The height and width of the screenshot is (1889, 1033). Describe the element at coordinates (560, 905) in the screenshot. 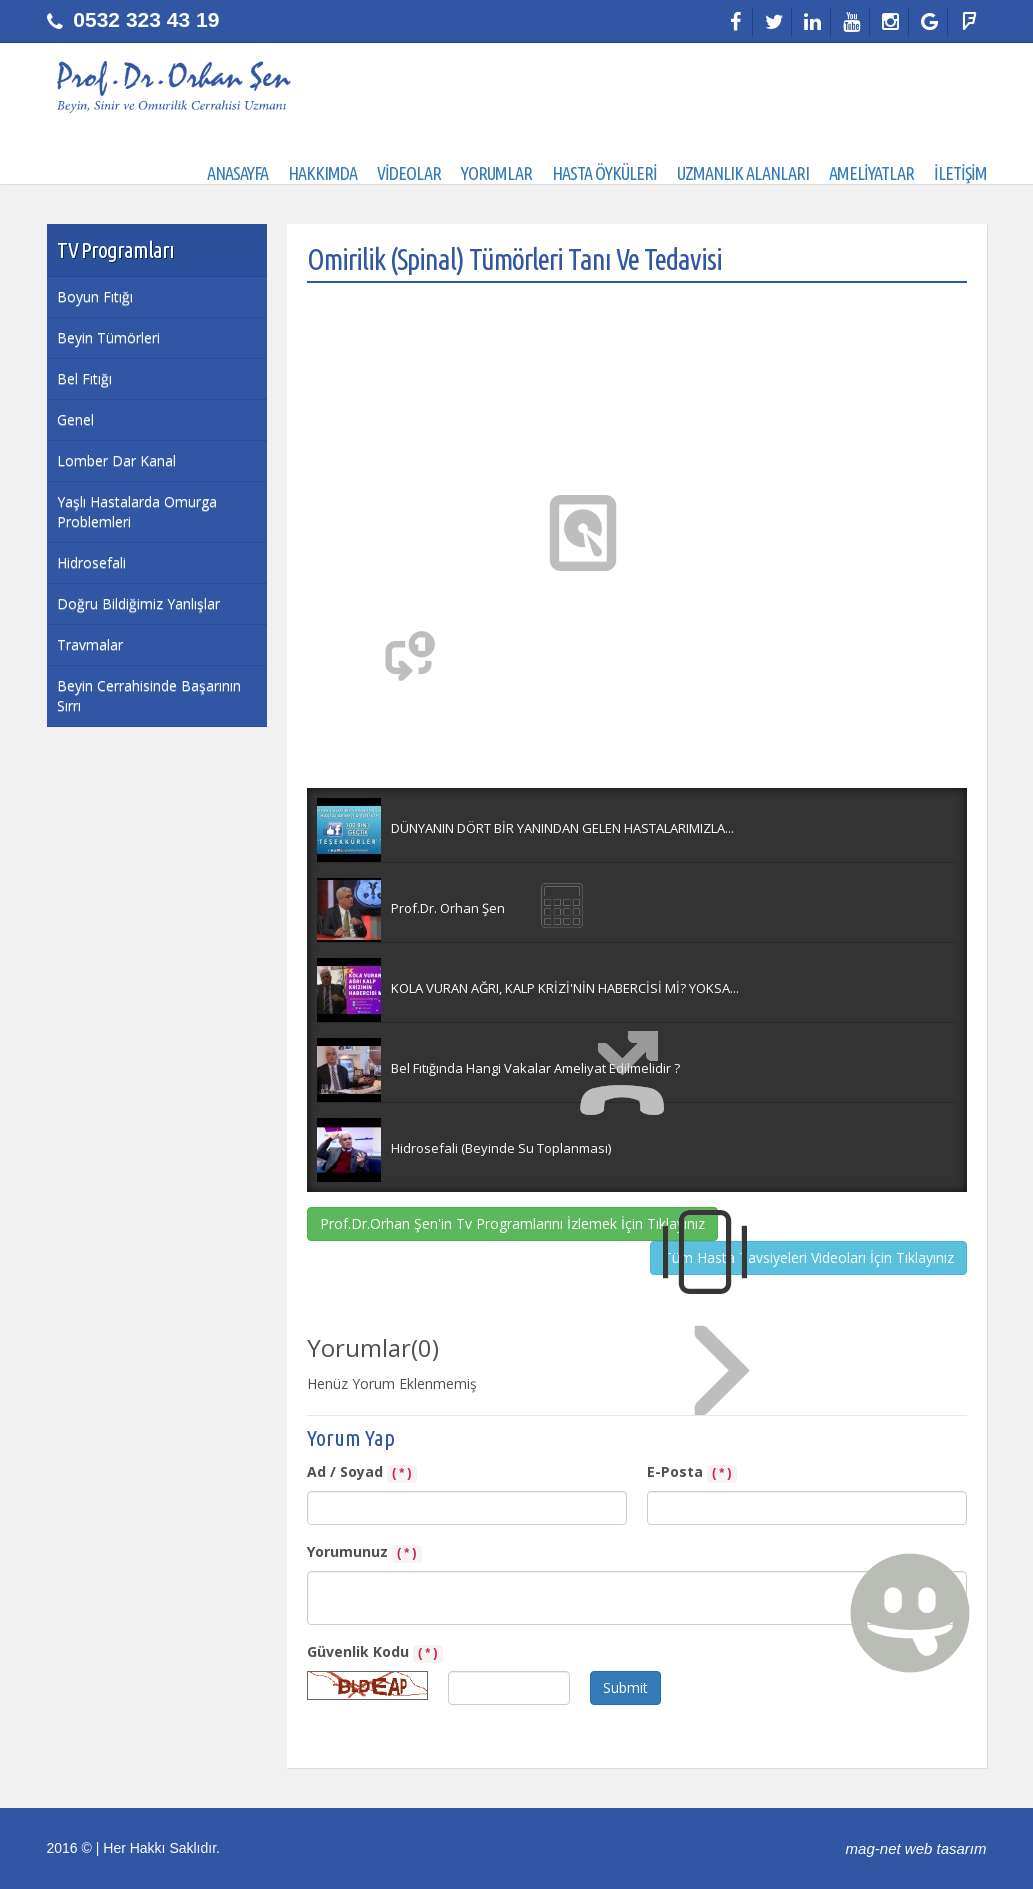

I see `open the calculator app` at that location.